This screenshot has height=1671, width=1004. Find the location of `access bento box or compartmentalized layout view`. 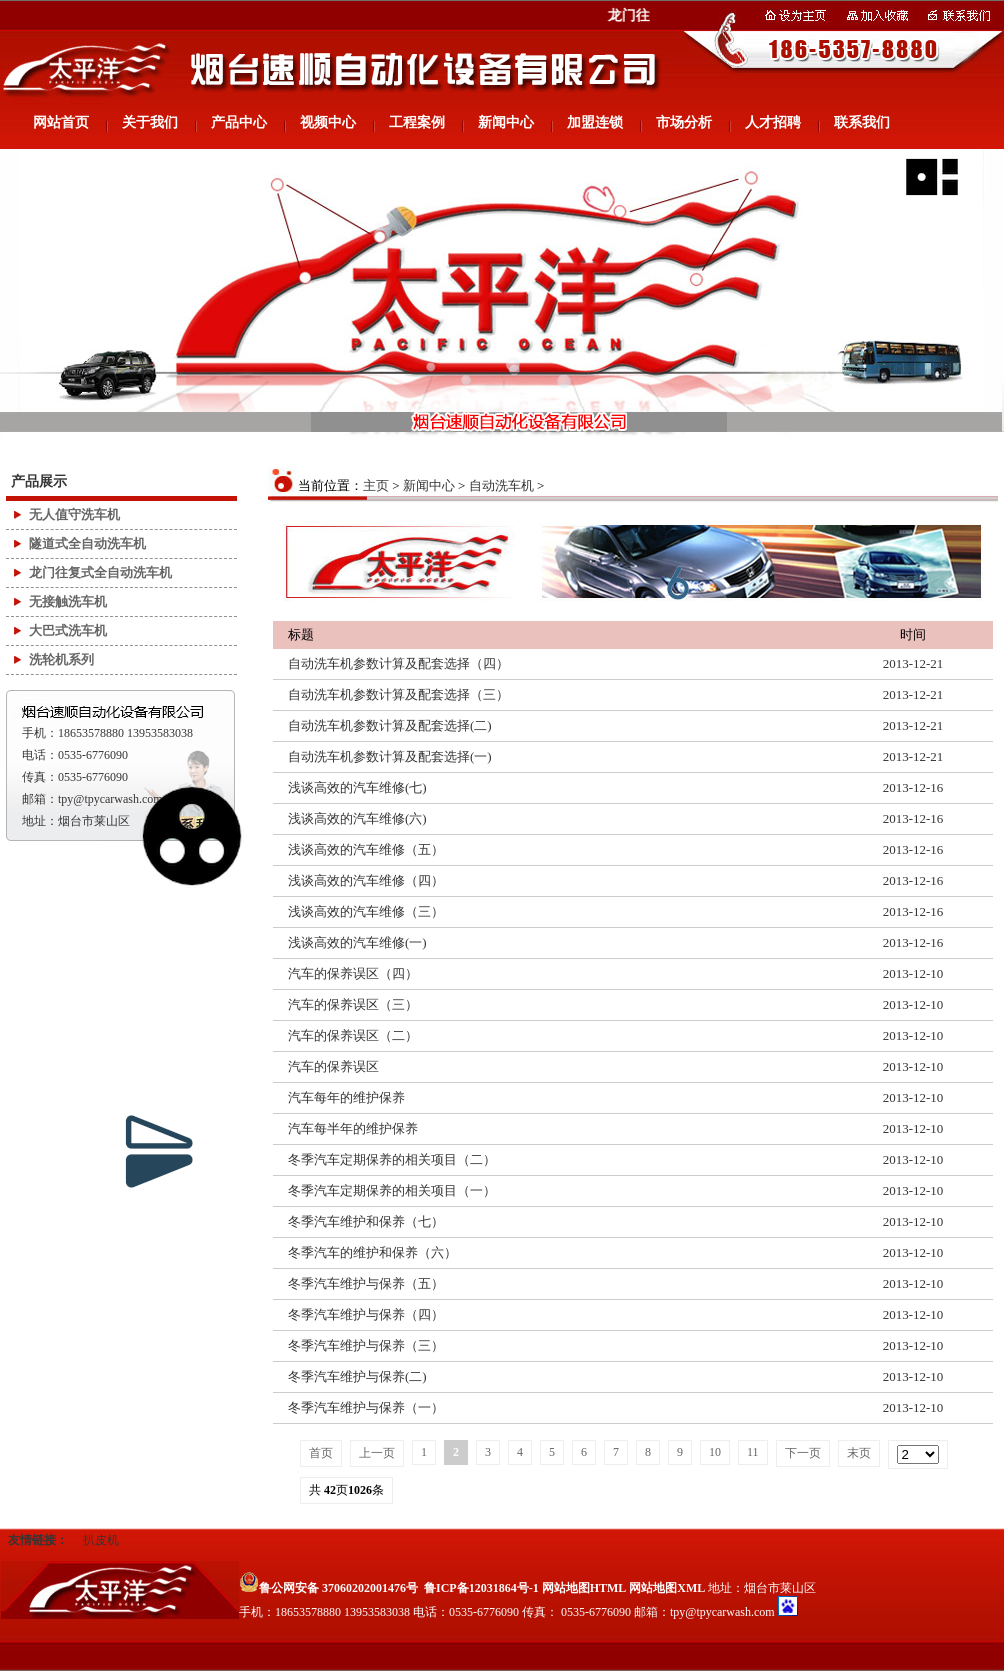

access bento box or compartmentalized layout view is located at coordinates (932, 177).